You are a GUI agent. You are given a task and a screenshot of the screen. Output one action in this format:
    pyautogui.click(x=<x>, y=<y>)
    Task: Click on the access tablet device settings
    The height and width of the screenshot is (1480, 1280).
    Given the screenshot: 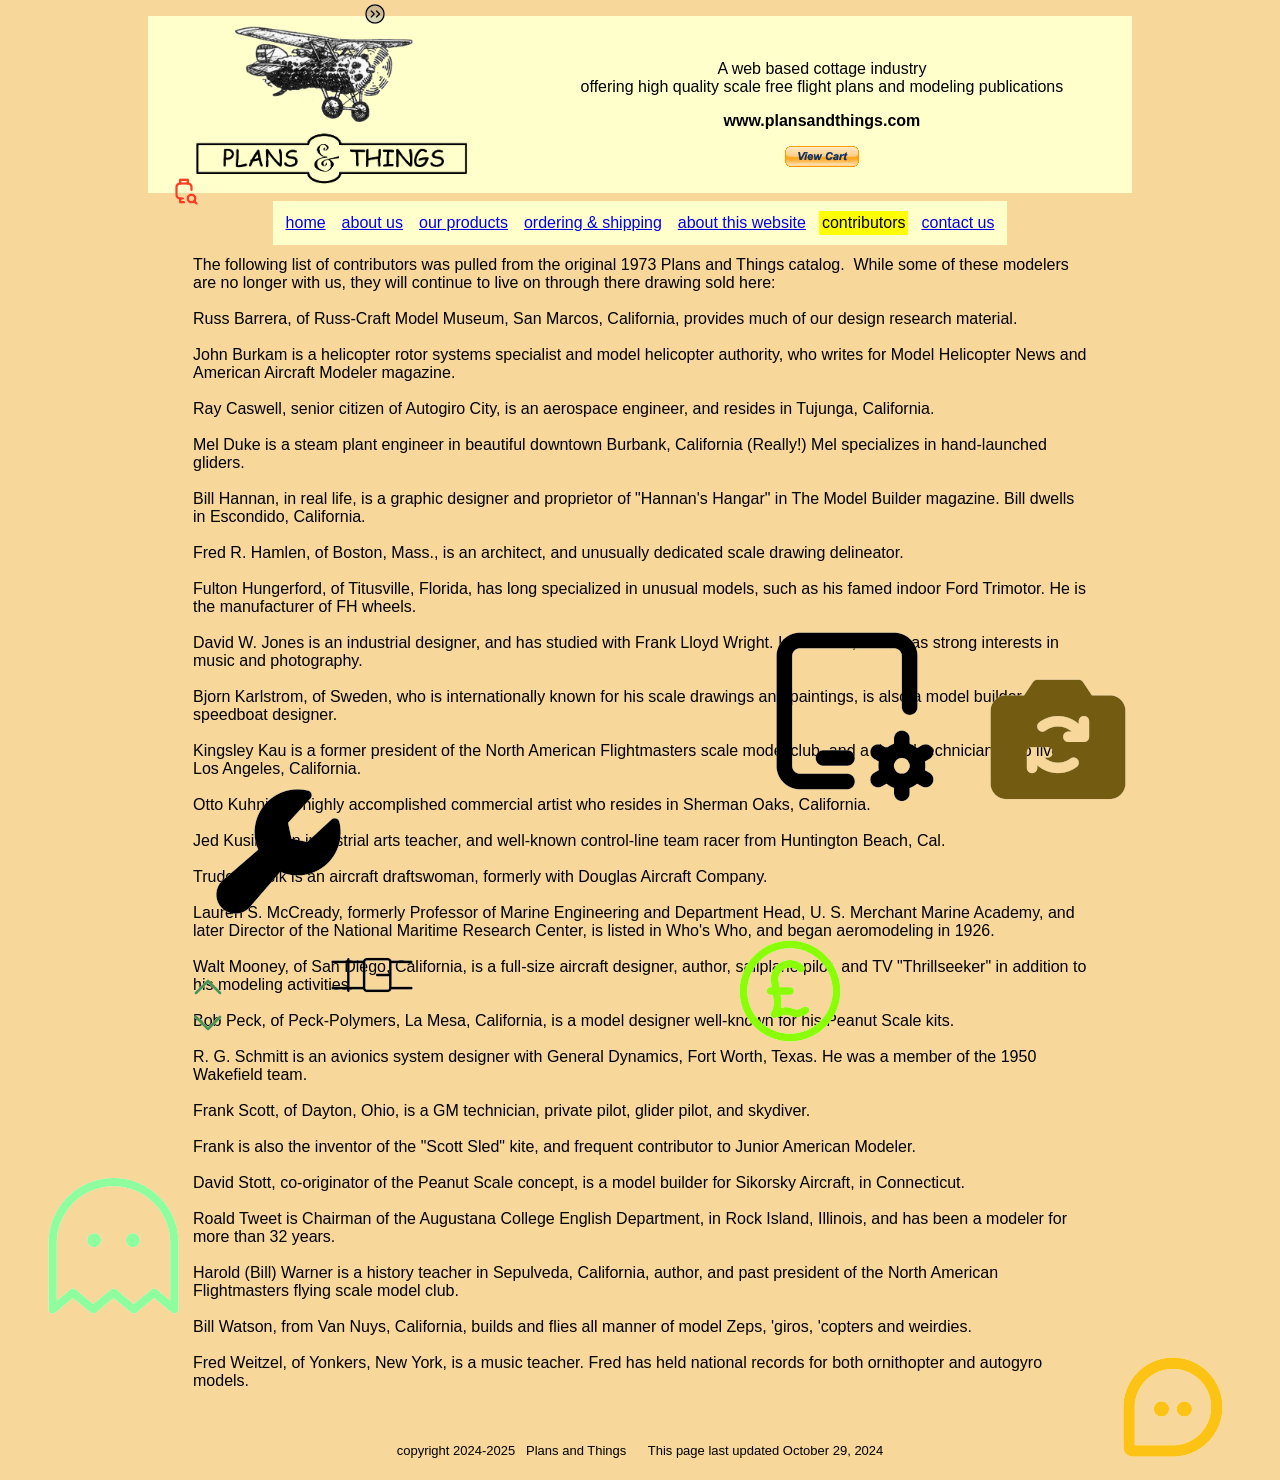 What is the action you would take?
    pyautogui.click(x=847, y=711)
    